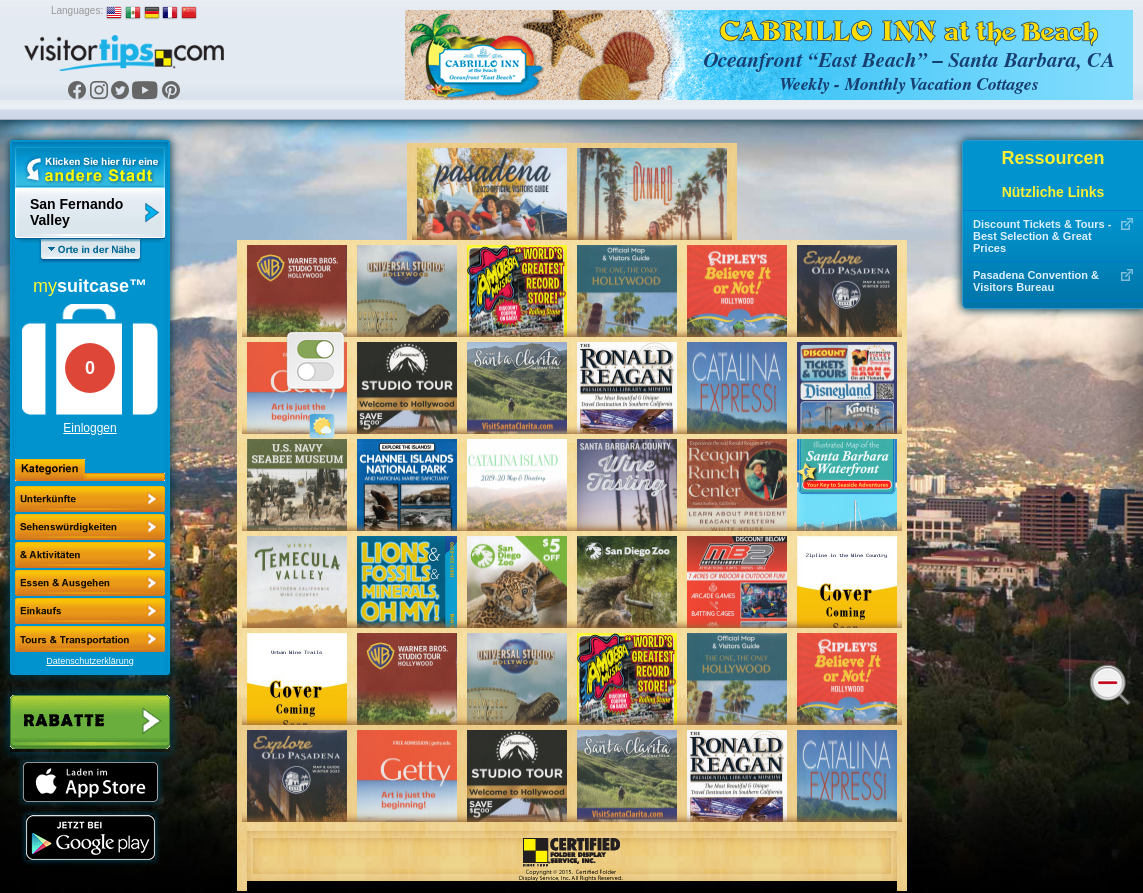  What do you see at coordinates (322, 426) in the screenshot?
I see `open the weather app` at bounding box center [322, 426].